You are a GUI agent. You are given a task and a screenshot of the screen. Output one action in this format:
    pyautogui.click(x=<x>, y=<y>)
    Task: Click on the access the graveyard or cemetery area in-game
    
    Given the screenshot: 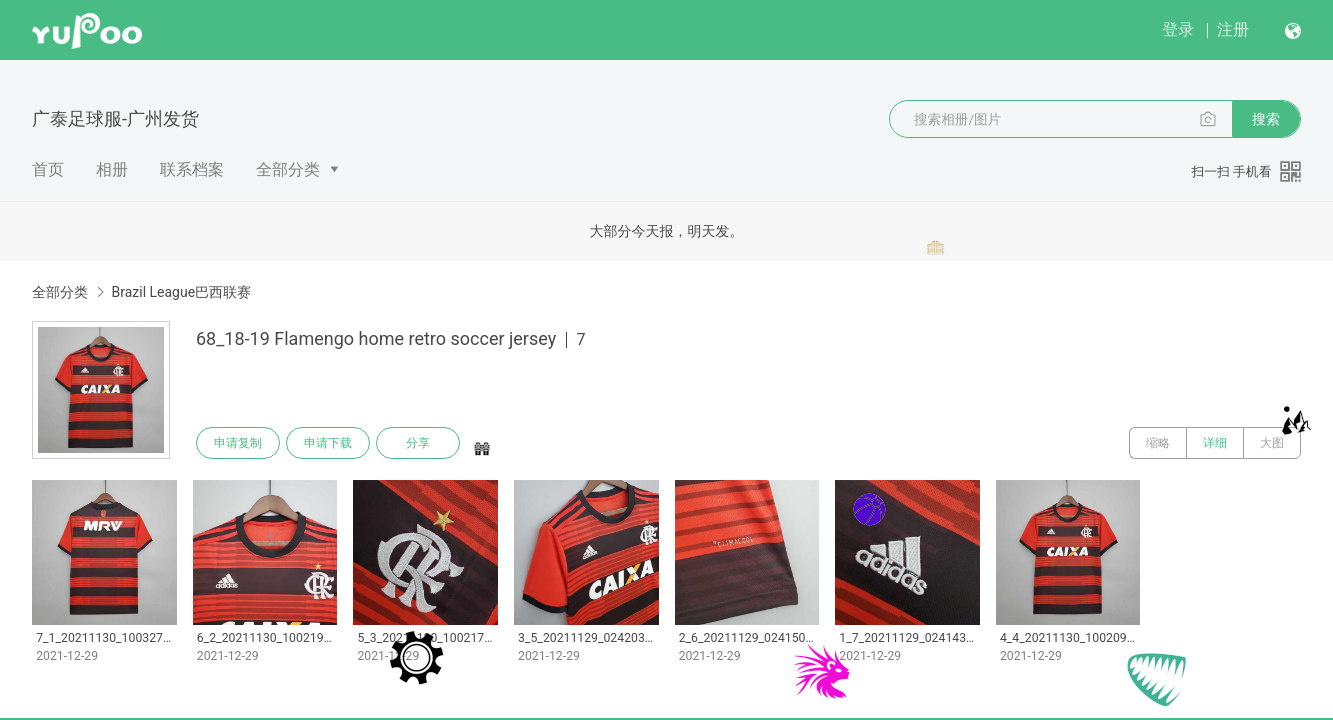 What is the action you would take?
    pyautogui.click(x=482, y=448)
    